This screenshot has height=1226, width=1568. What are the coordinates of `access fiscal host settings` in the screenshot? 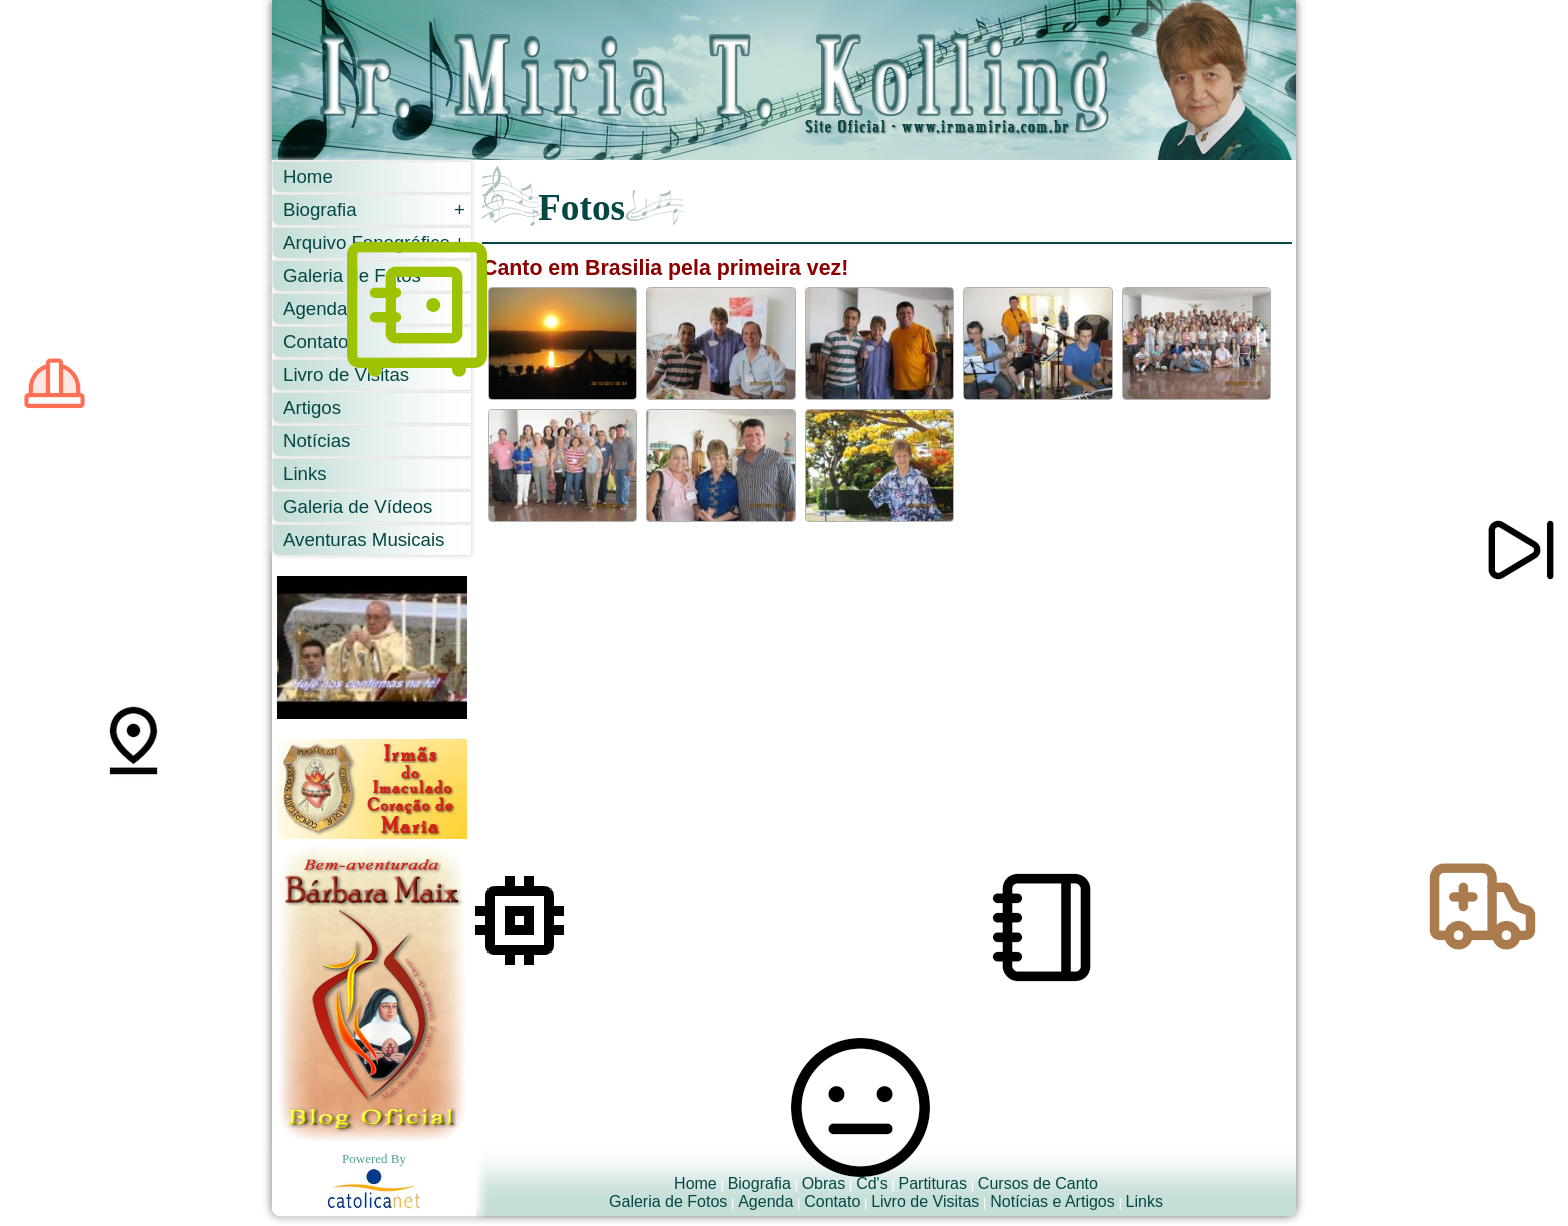 It's located at (417, 312).